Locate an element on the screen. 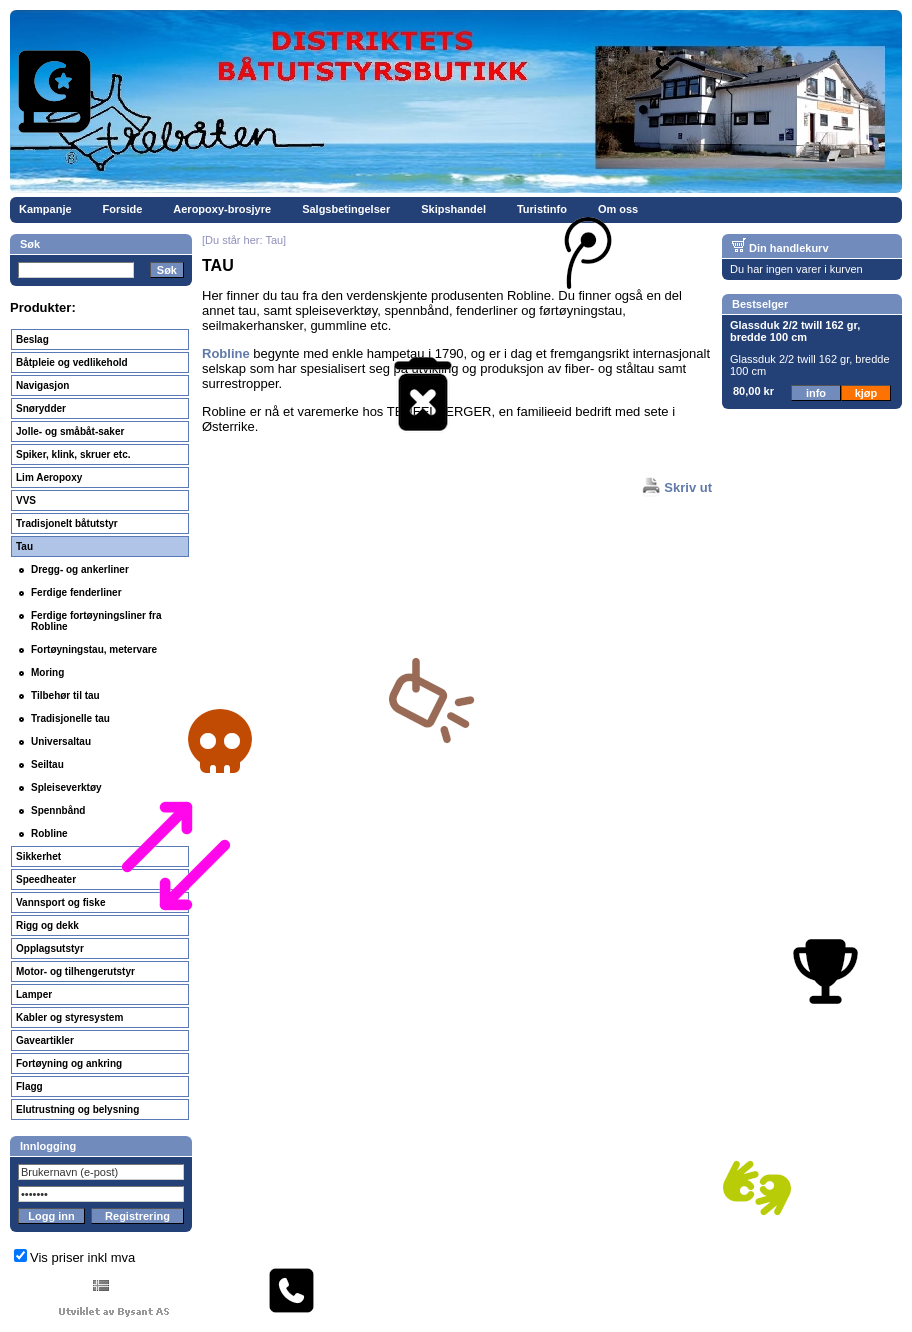  open tencent weibo app is located at coordinates (588, 253).